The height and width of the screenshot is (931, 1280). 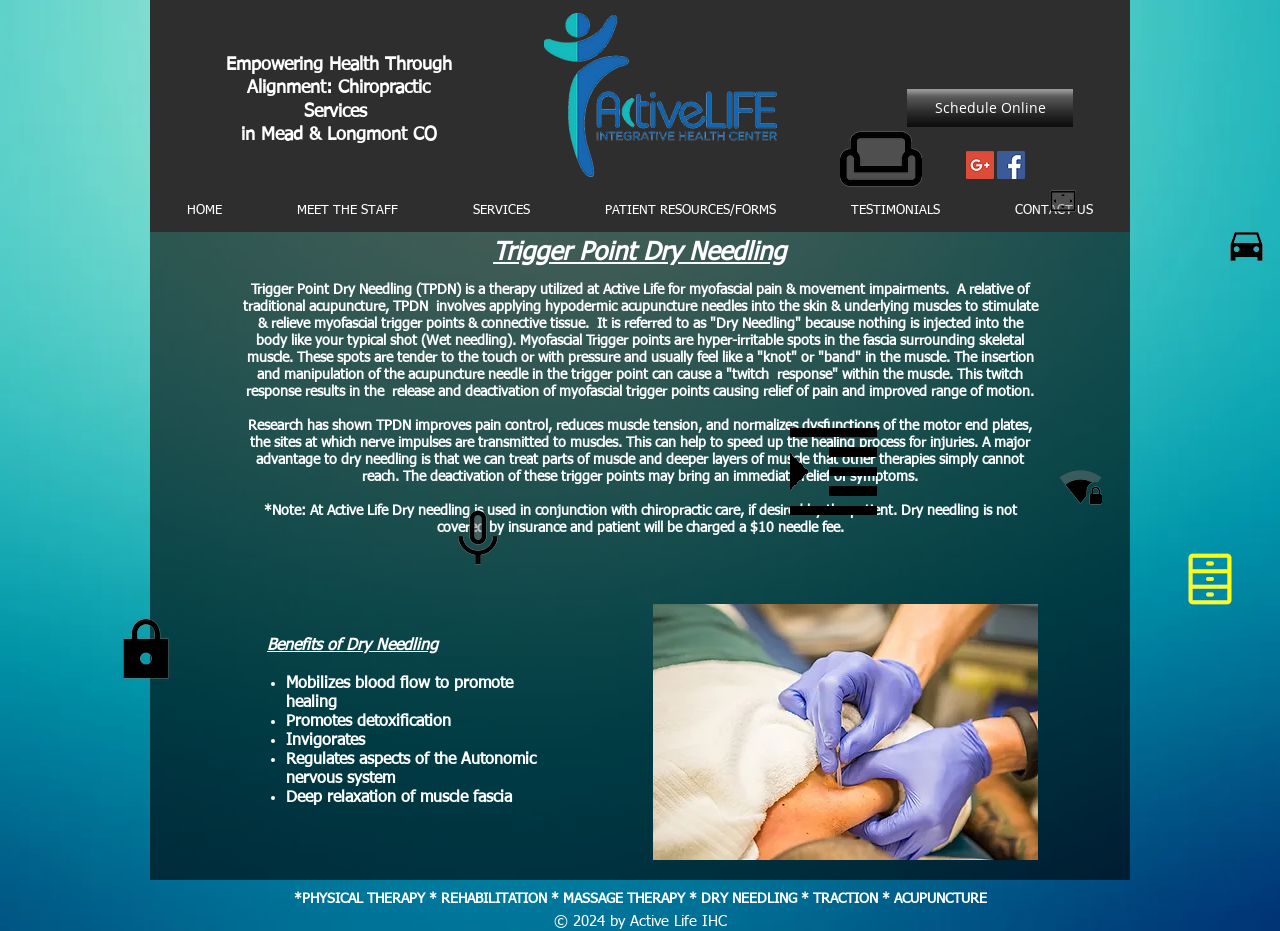 What do you see at coordinates (1210, 579) in the screenshot?
I see `browse furniture or home decor items` at bounding box center [1210, 579].